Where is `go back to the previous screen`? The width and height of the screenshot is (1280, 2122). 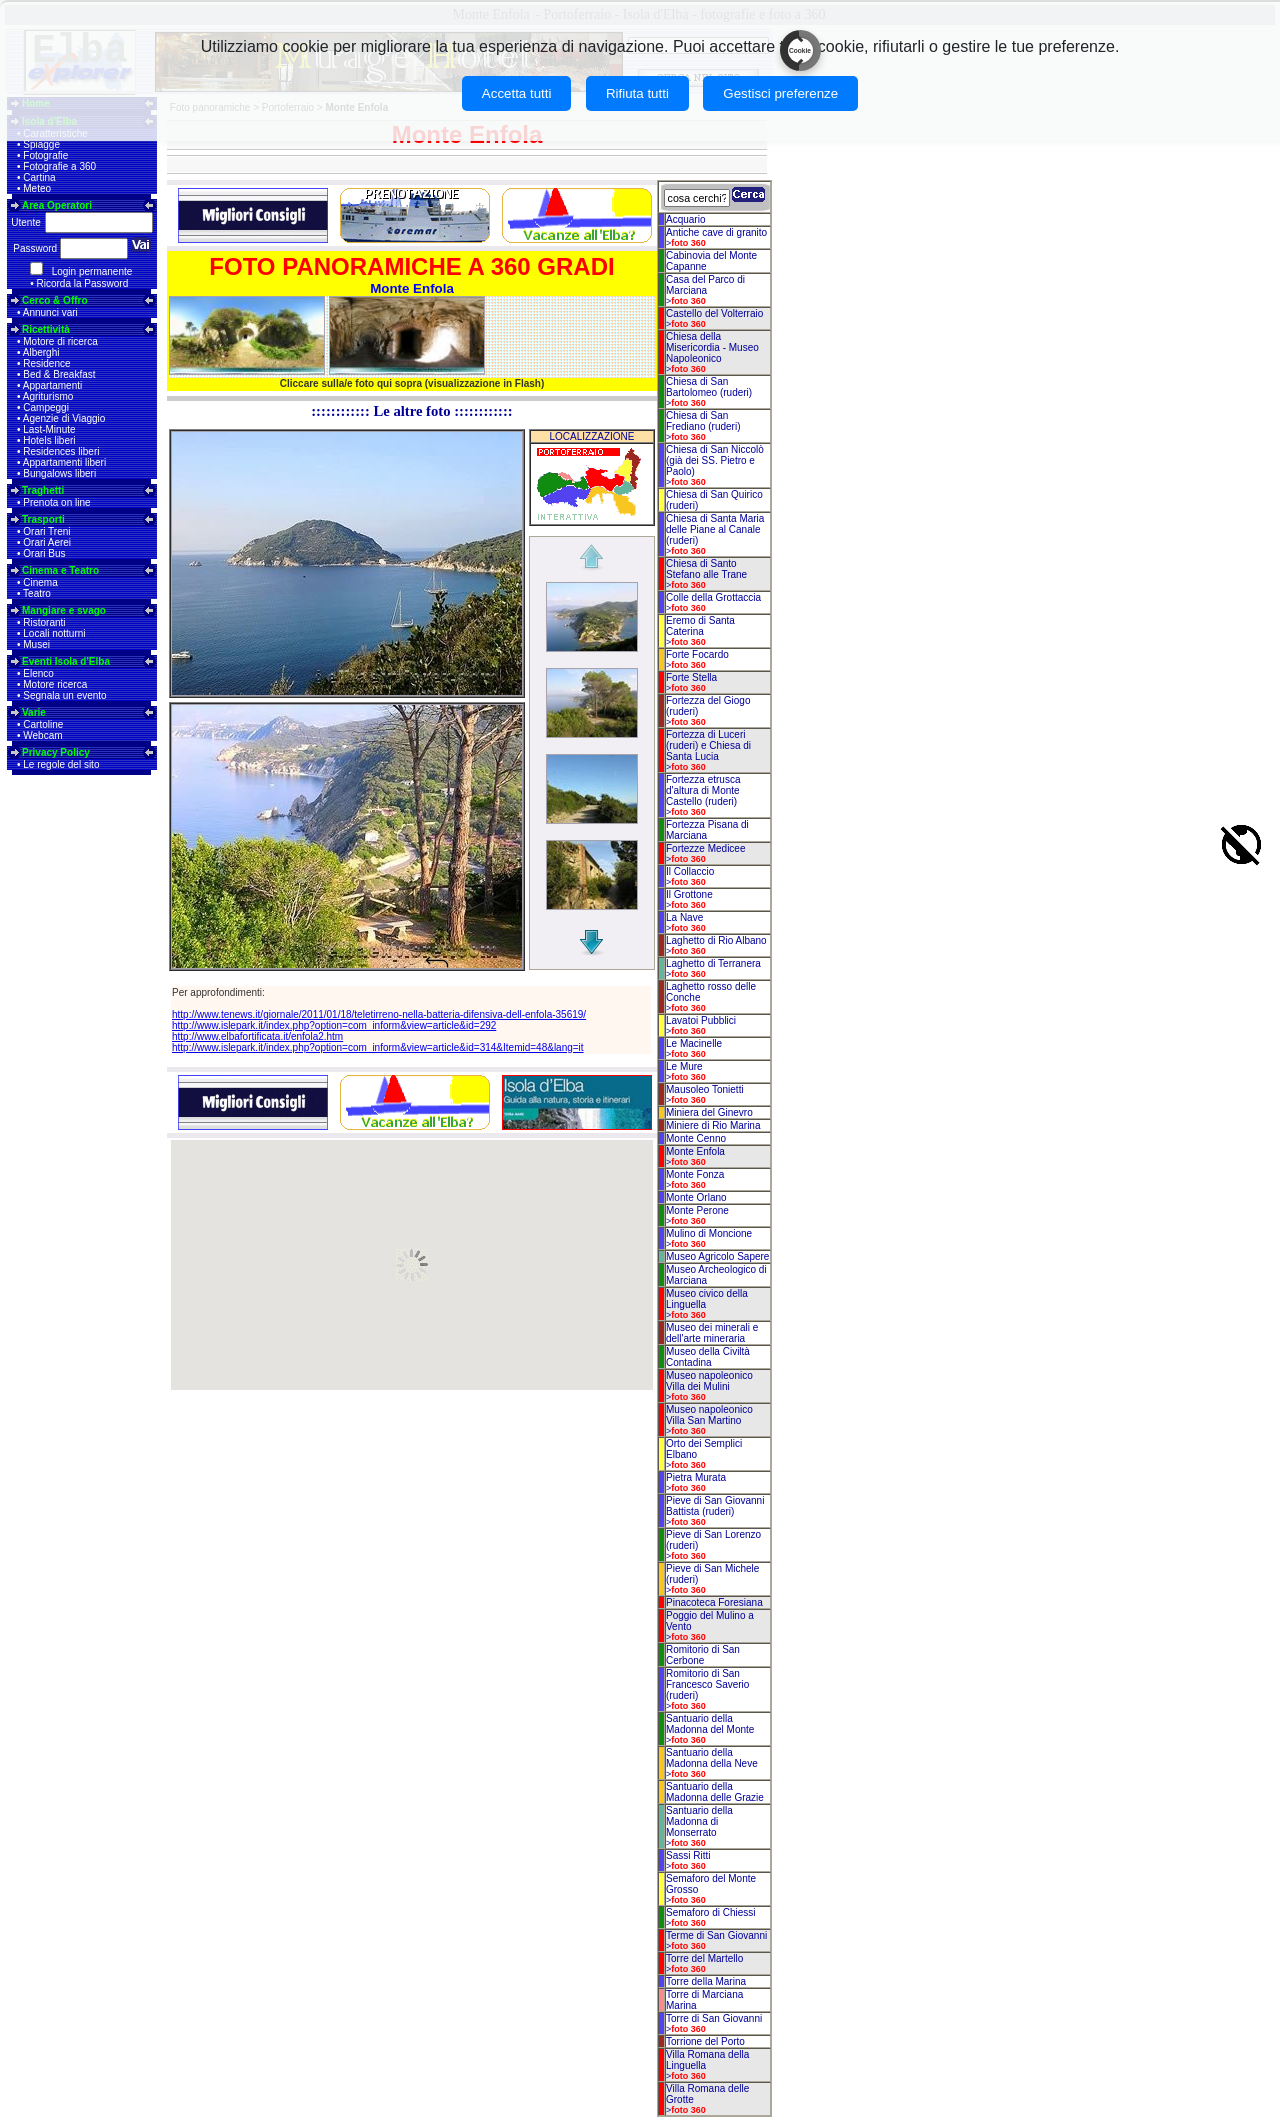 go back to the previous screen is located at coordinates (437, 962).